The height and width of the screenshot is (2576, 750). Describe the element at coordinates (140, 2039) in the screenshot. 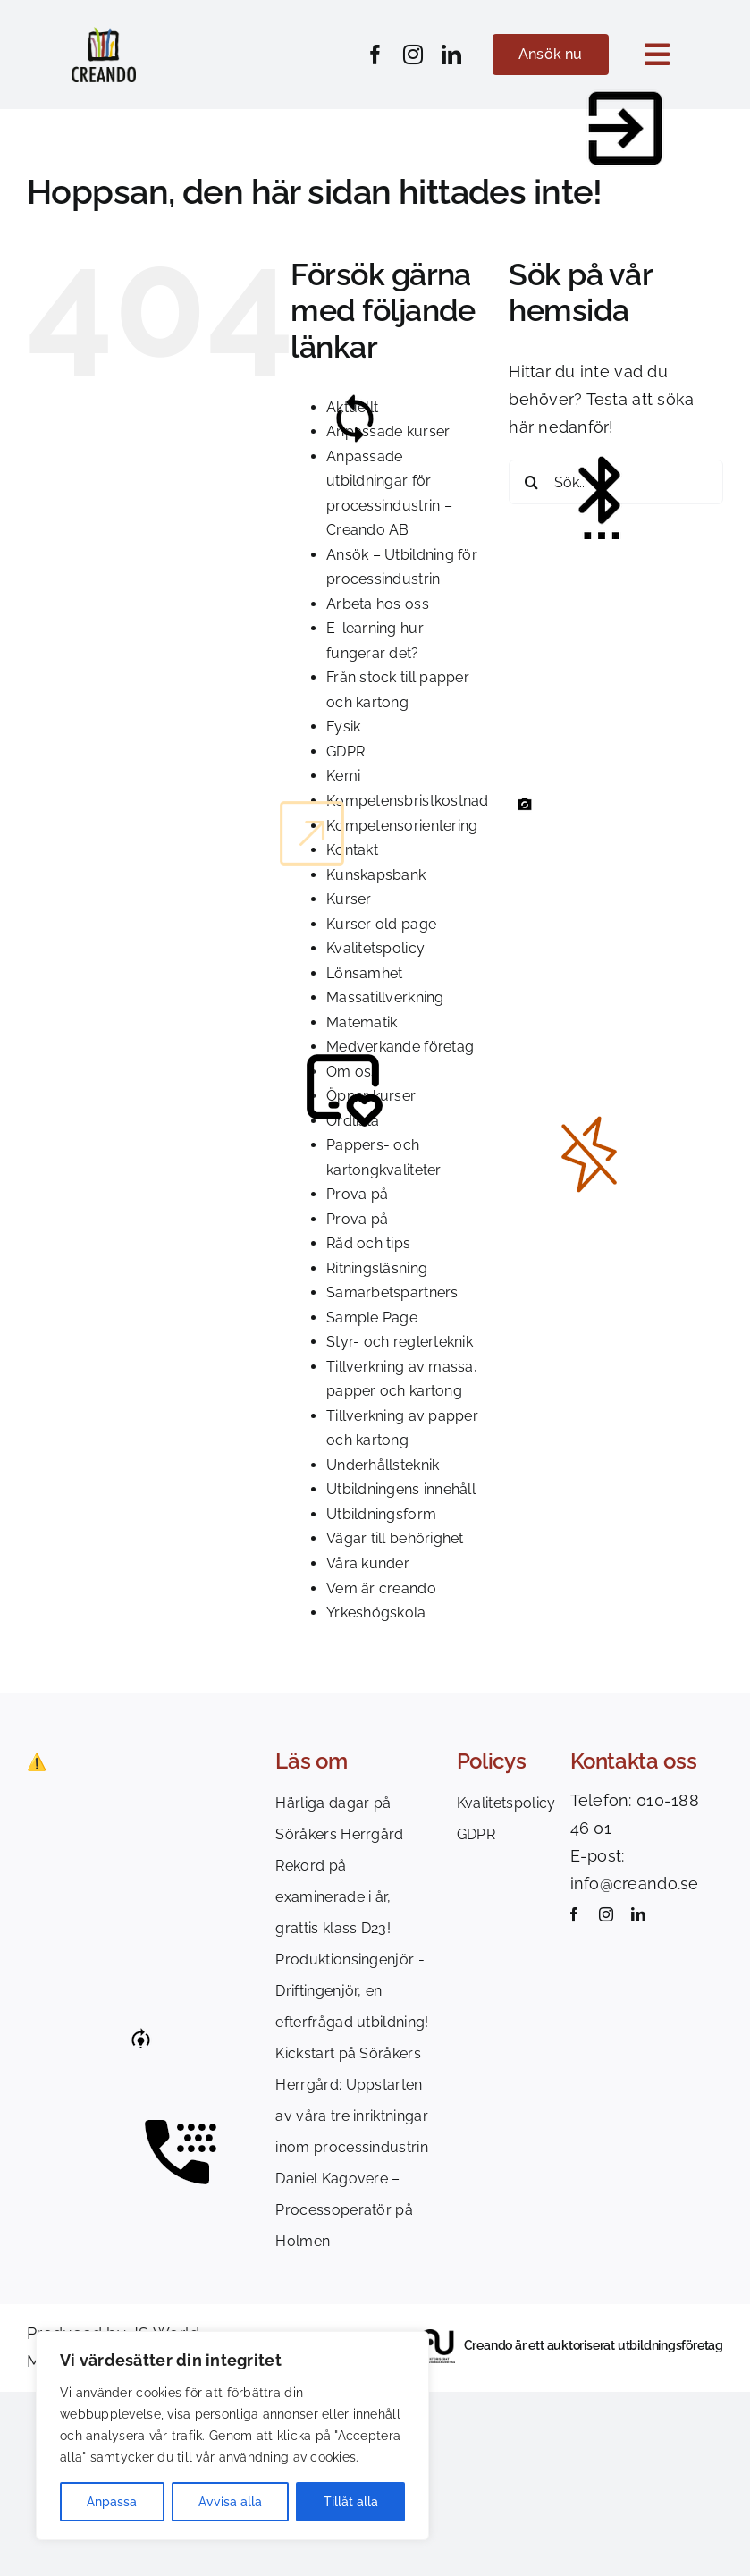

I see `indicates model training in progress` at that location.